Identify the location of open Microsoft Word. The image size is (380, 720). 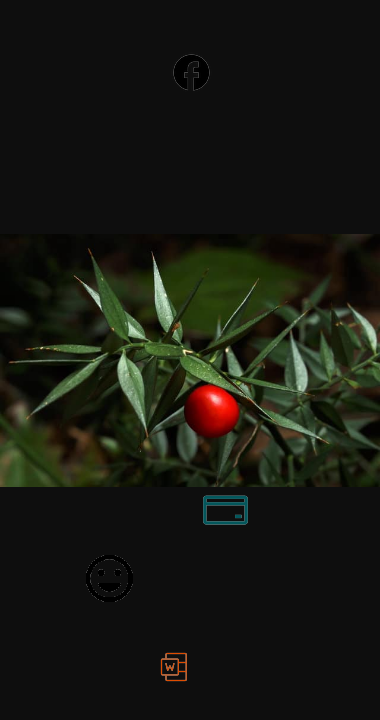
(175, 667).